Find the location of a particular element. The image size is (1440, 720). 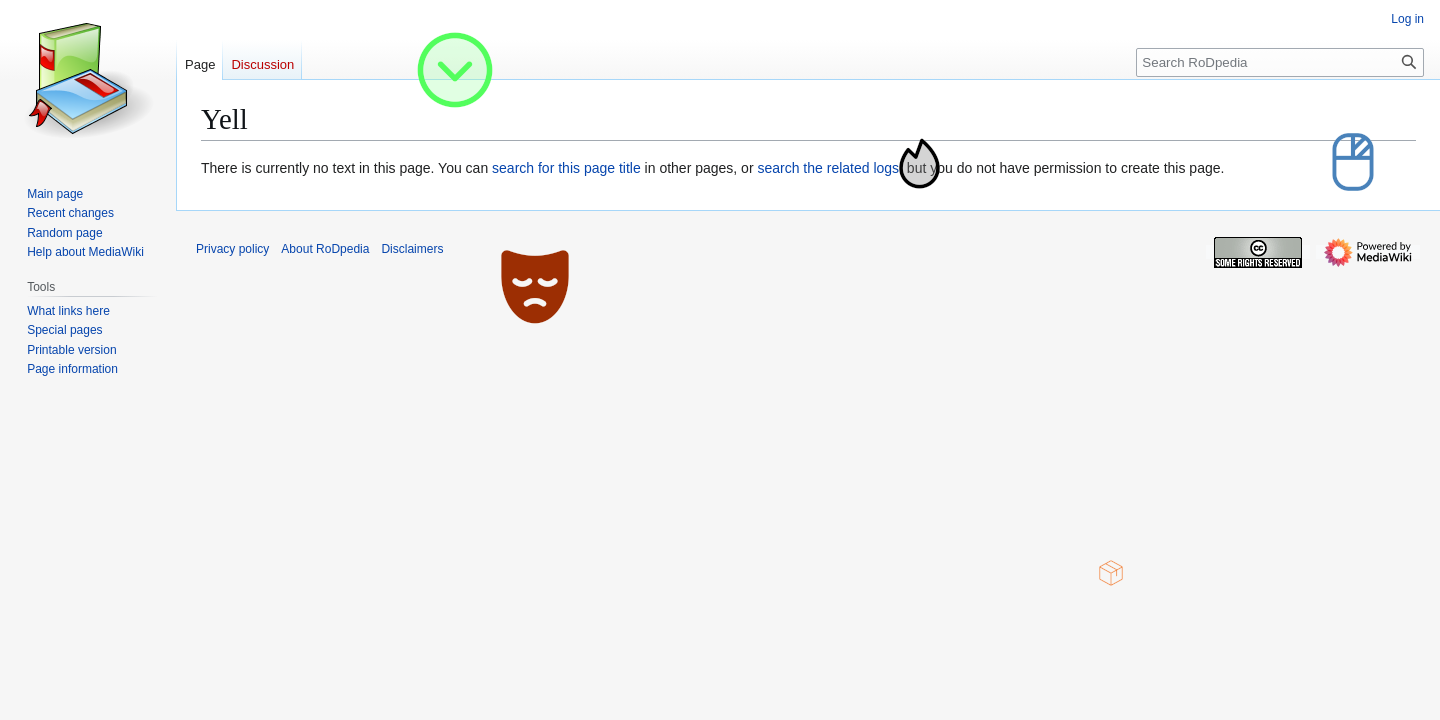

right-click to open context menu is located at coordinates (1353, 162).